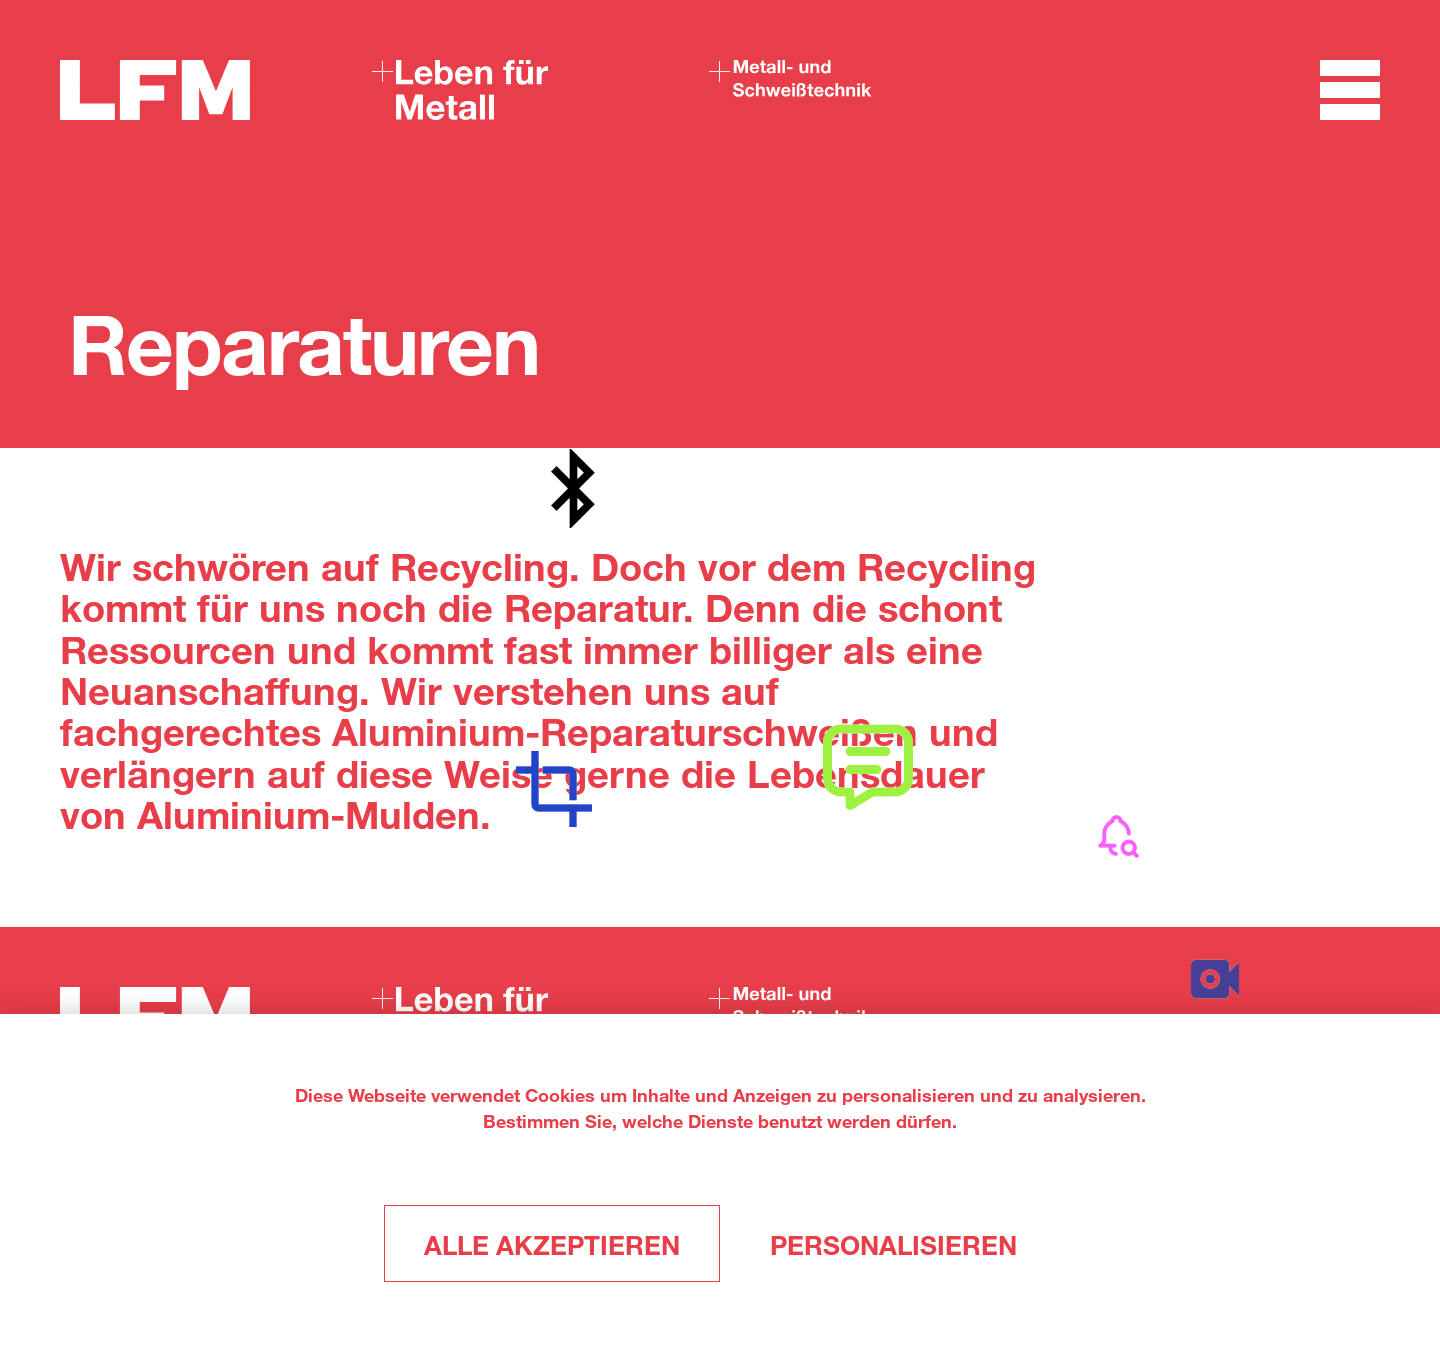 Image resolution: width=1440 pixels, height=1353 pixels. I want to click on toggle bluetooth connectivity on or off, so click(573, 488).